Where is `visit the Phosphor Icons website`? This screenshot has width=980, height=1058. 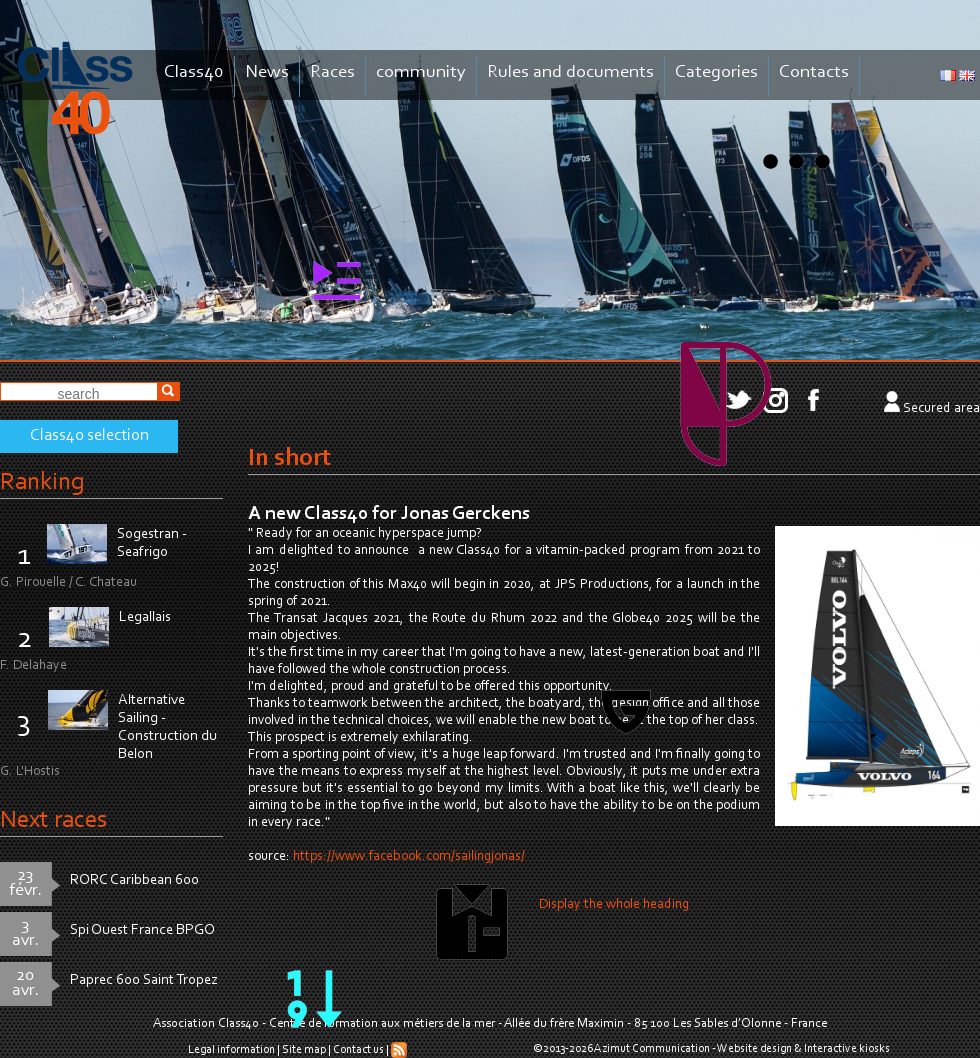 visit the Phosphor Icons website is located at coordinates (726, 404).